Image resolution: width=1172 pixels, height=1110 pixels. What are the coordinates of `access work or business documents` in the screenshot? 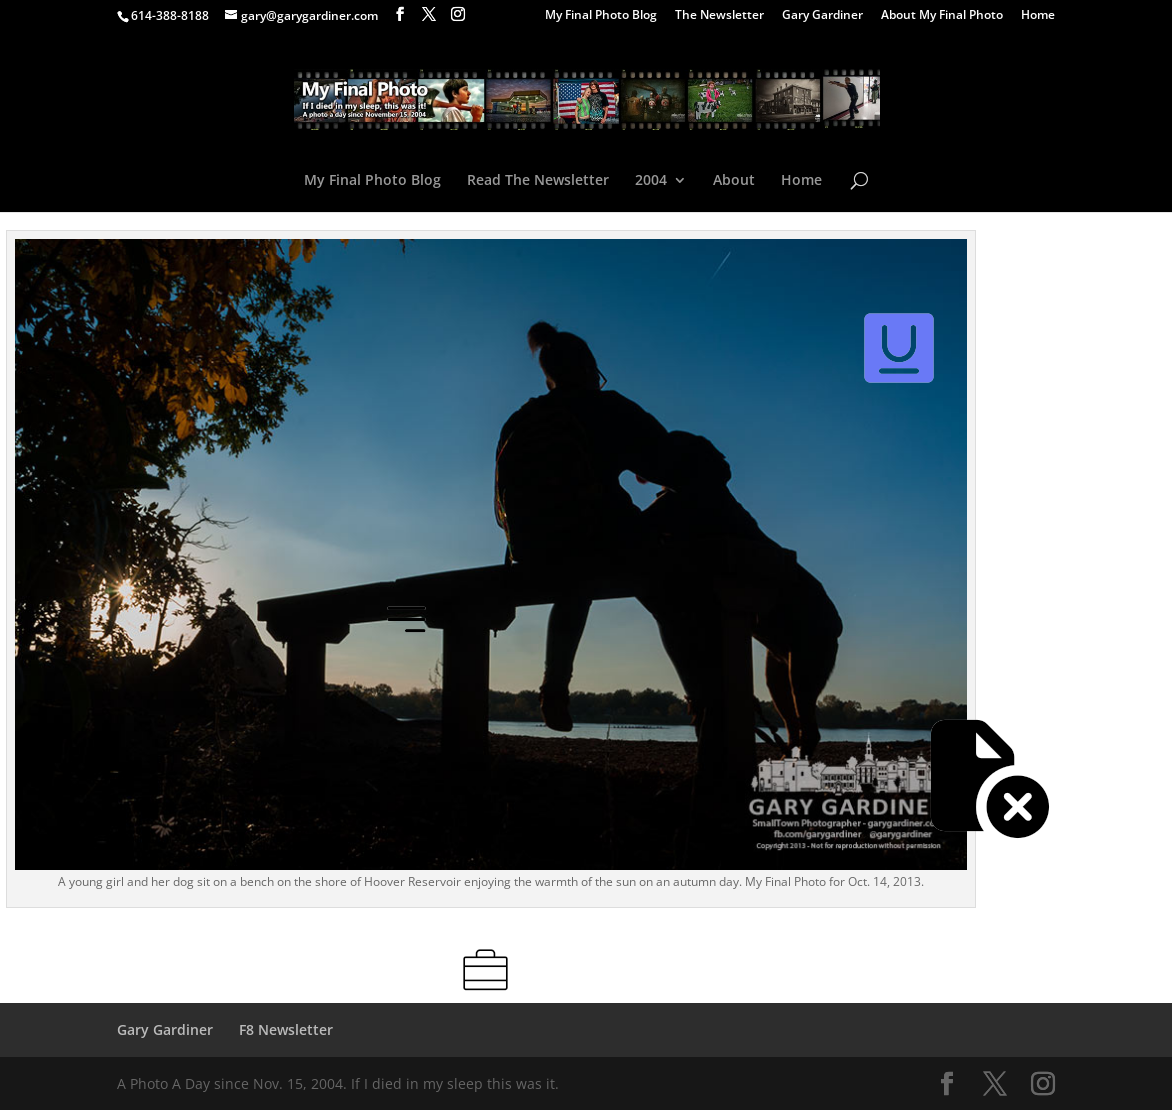 It's located at (485, 971).